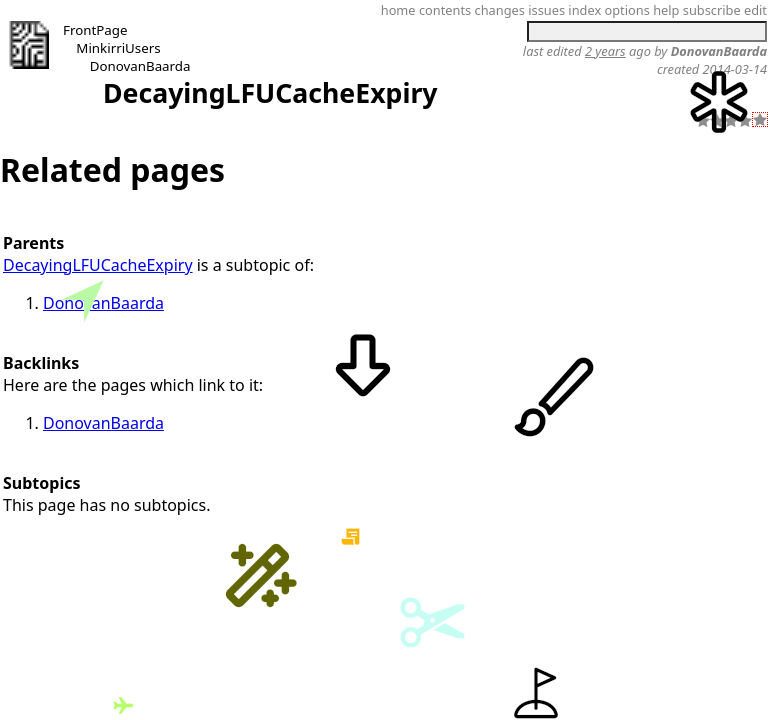 The width and height of the screenshot is (768, 720). Describe the element at coordinates (719, 102) in the screenshot. I see `access medical or health-related features` at that location.